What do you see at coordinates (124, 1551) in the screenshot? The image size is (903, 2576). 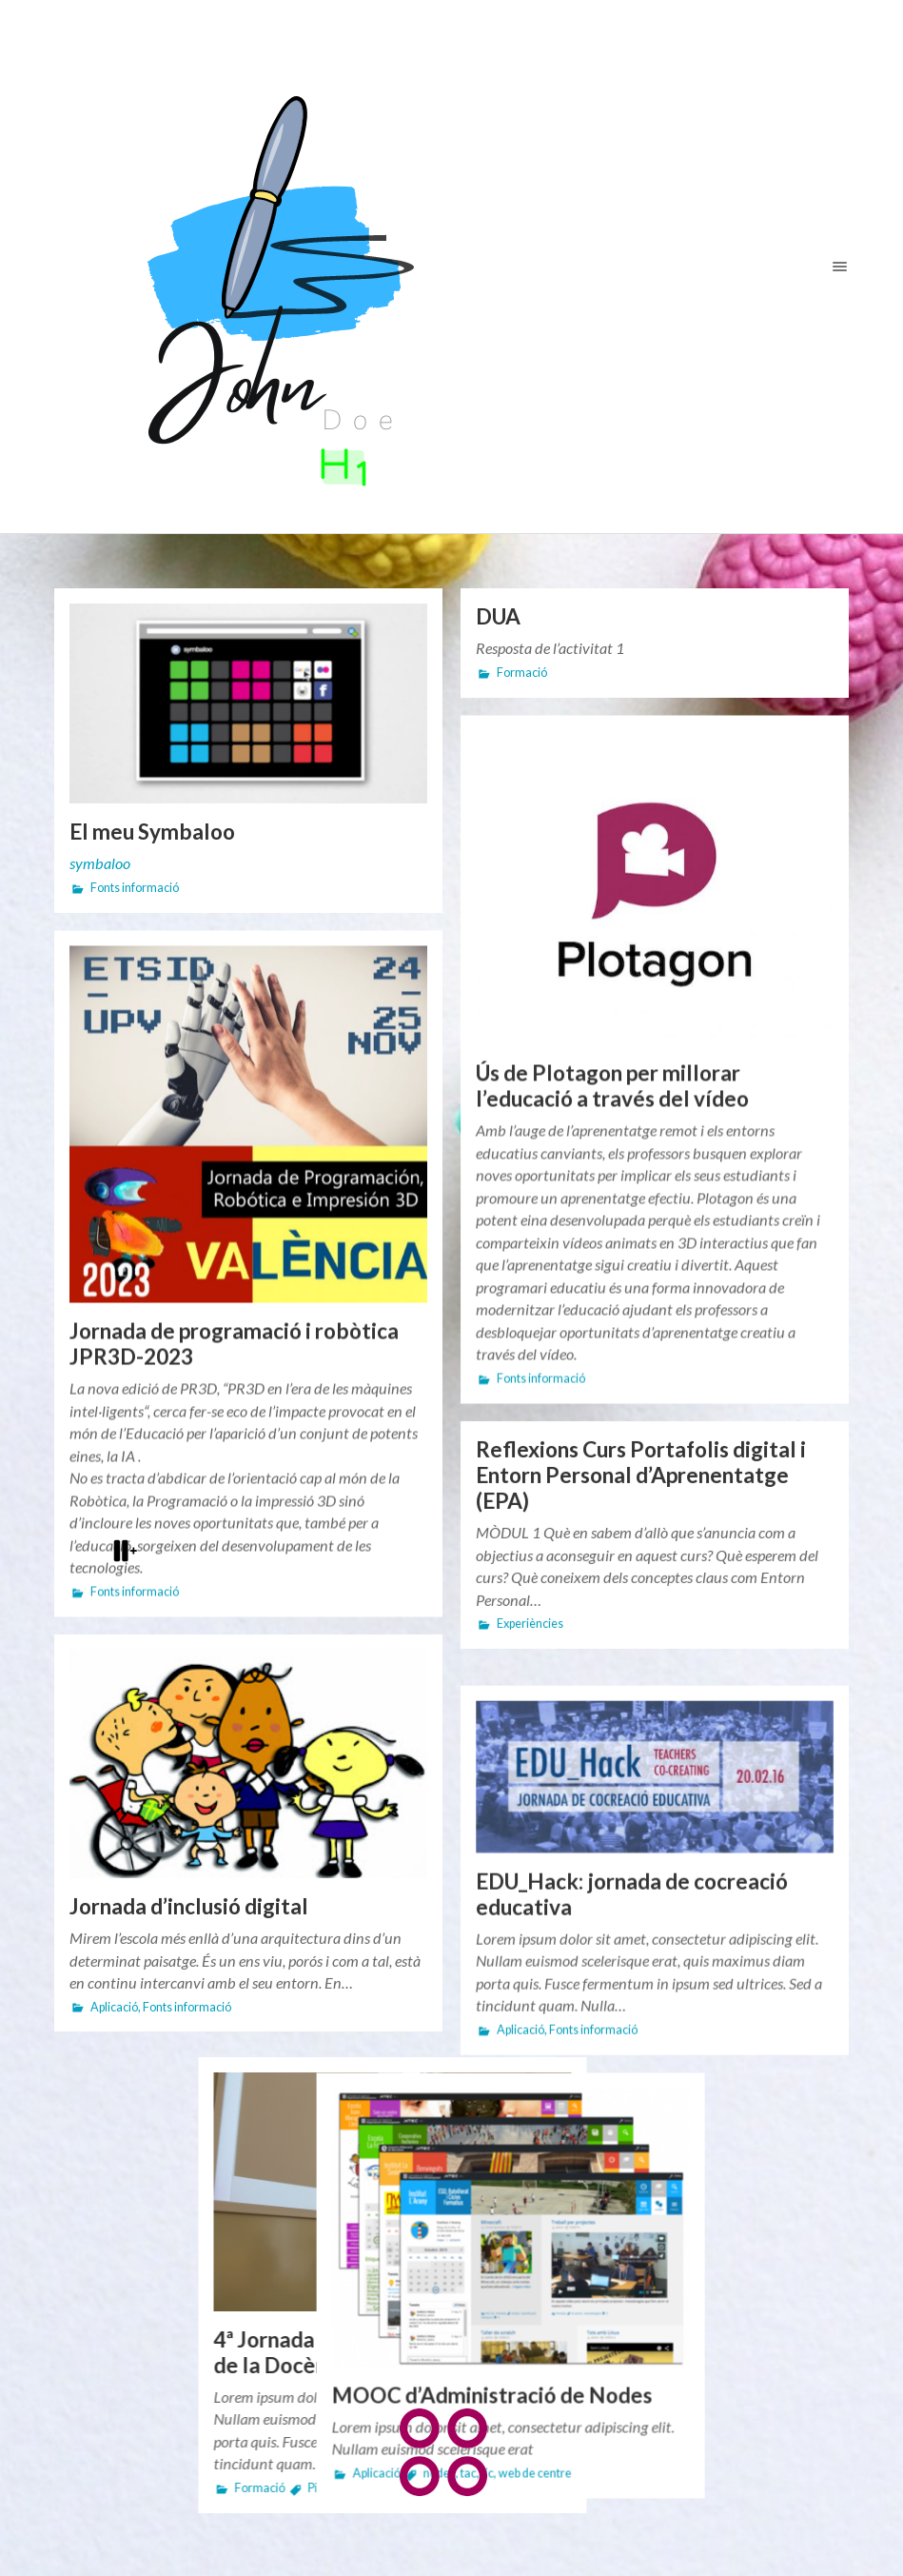 I see `add a new column to the right` at bounding box center [124, 1551].